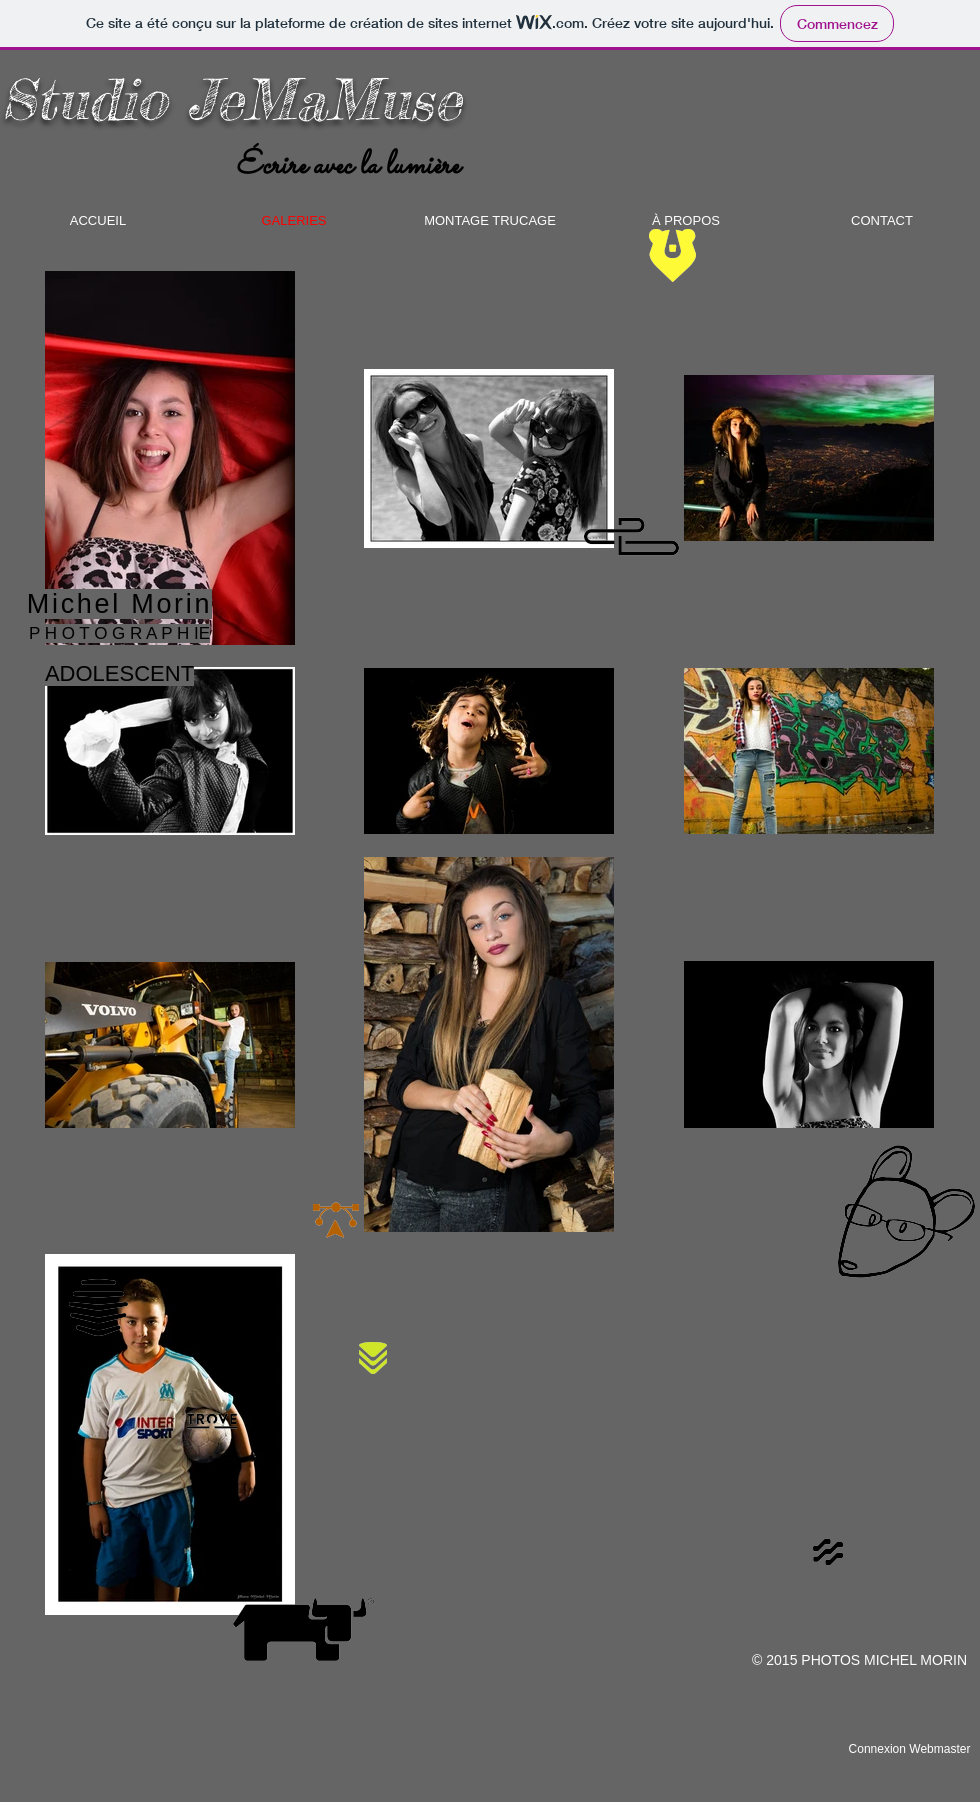 The image size is (980, 1802). What do you see at coordinates (631, 536) in the screenshot?
I see `UpCloud cloud hosting service logo` at bounding box center [631, 536].